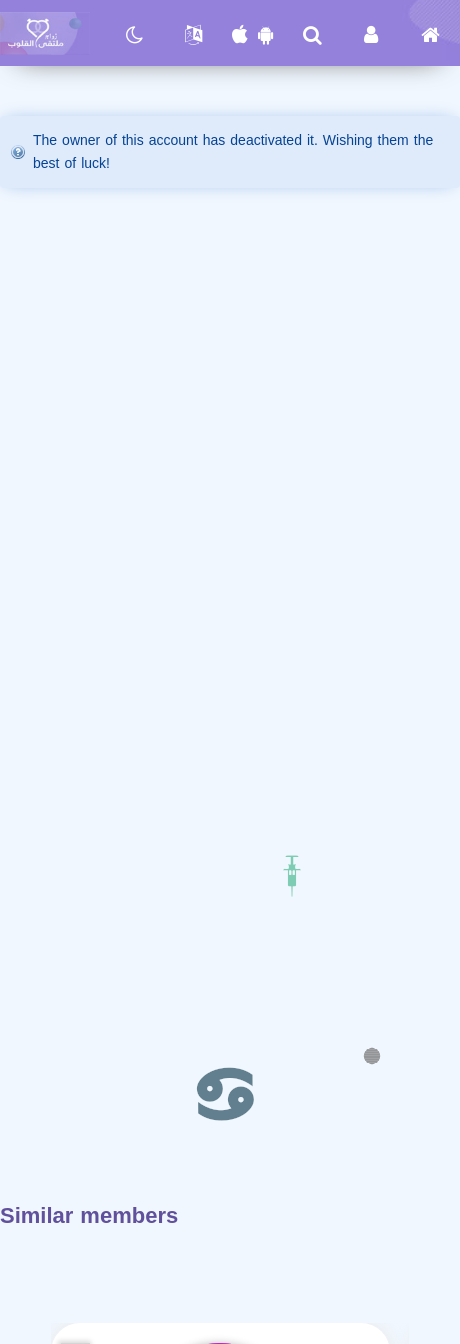 The height and width of the screenshot is (1344, 460). Describe the element at coordinates (225, 1094) in the screenshot. I see `view cancer zodiac sign information` at that location.